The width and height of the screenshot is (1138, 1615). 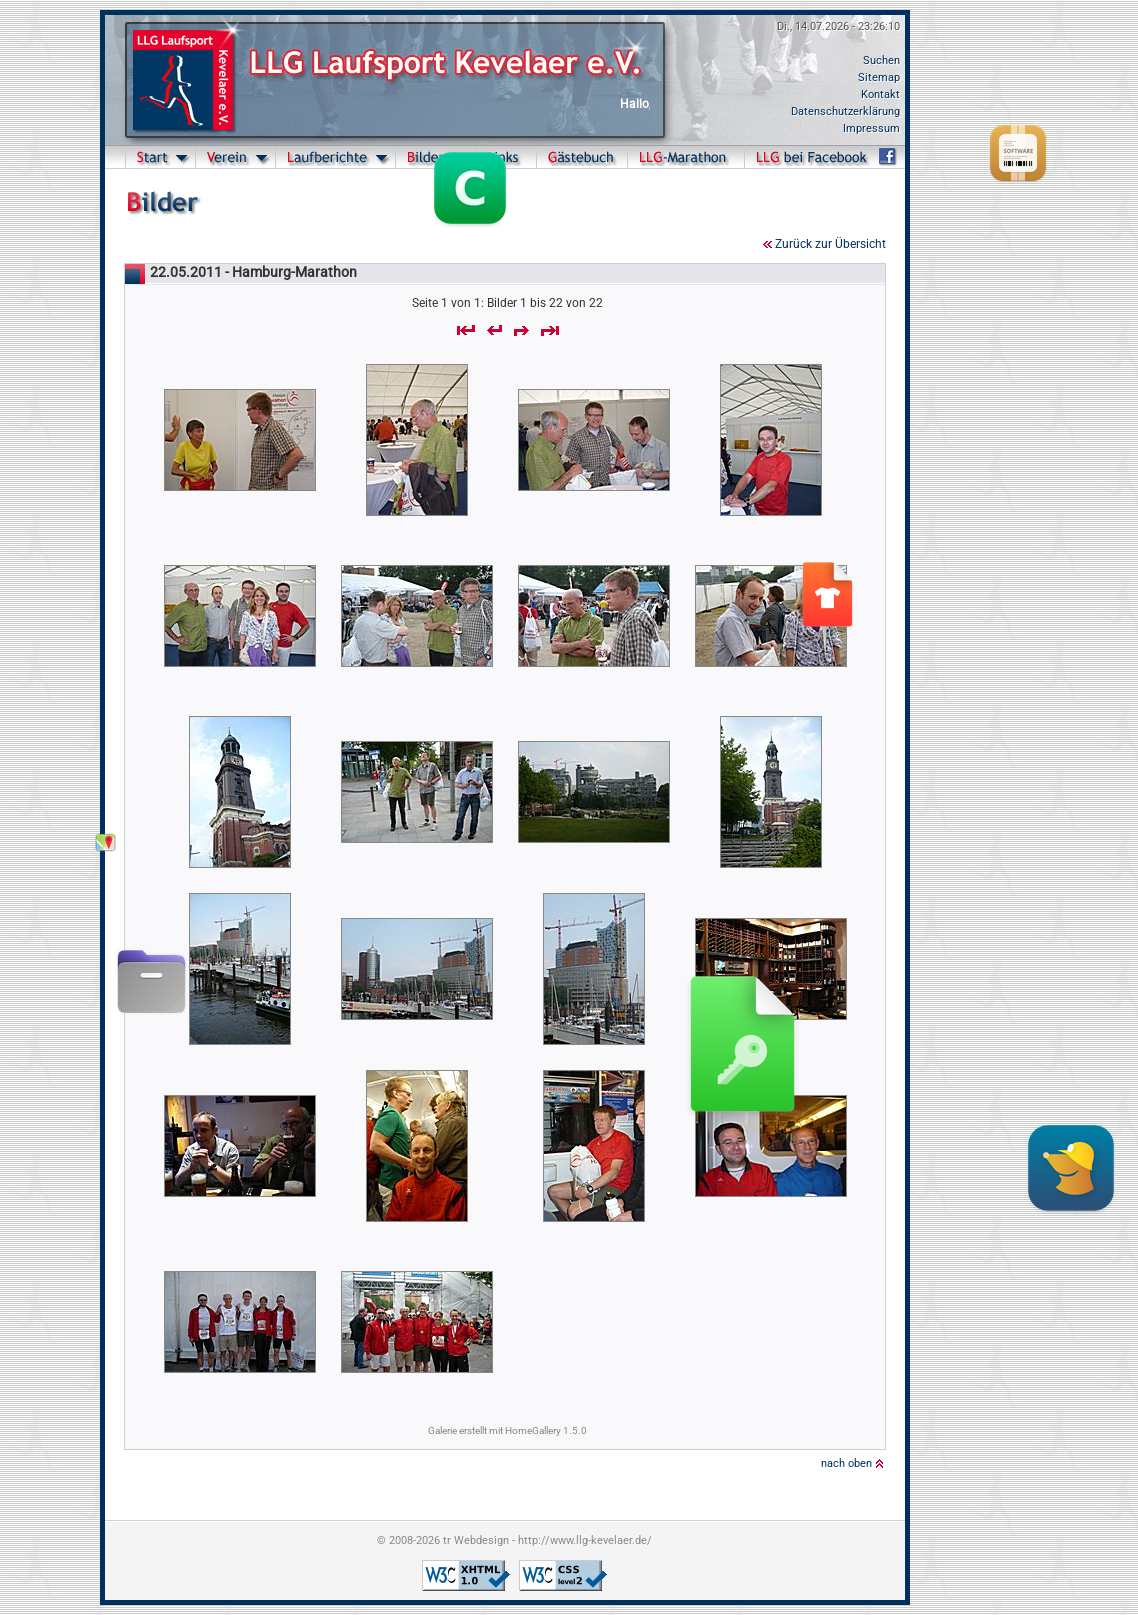 I want to click on open the nautilus file manager, so click(x=151, y=981).